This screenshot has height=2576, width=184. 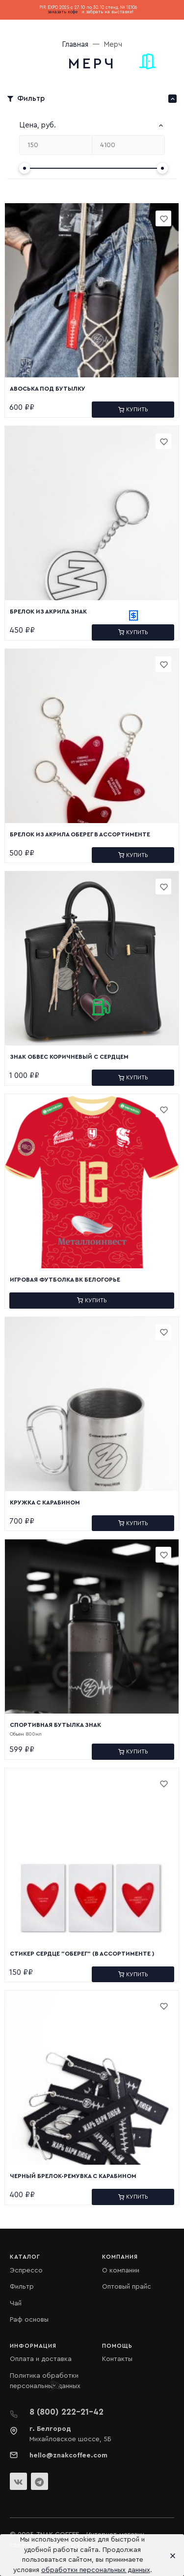 I want to click on access security camera feed, so click(x=55, y=2385).